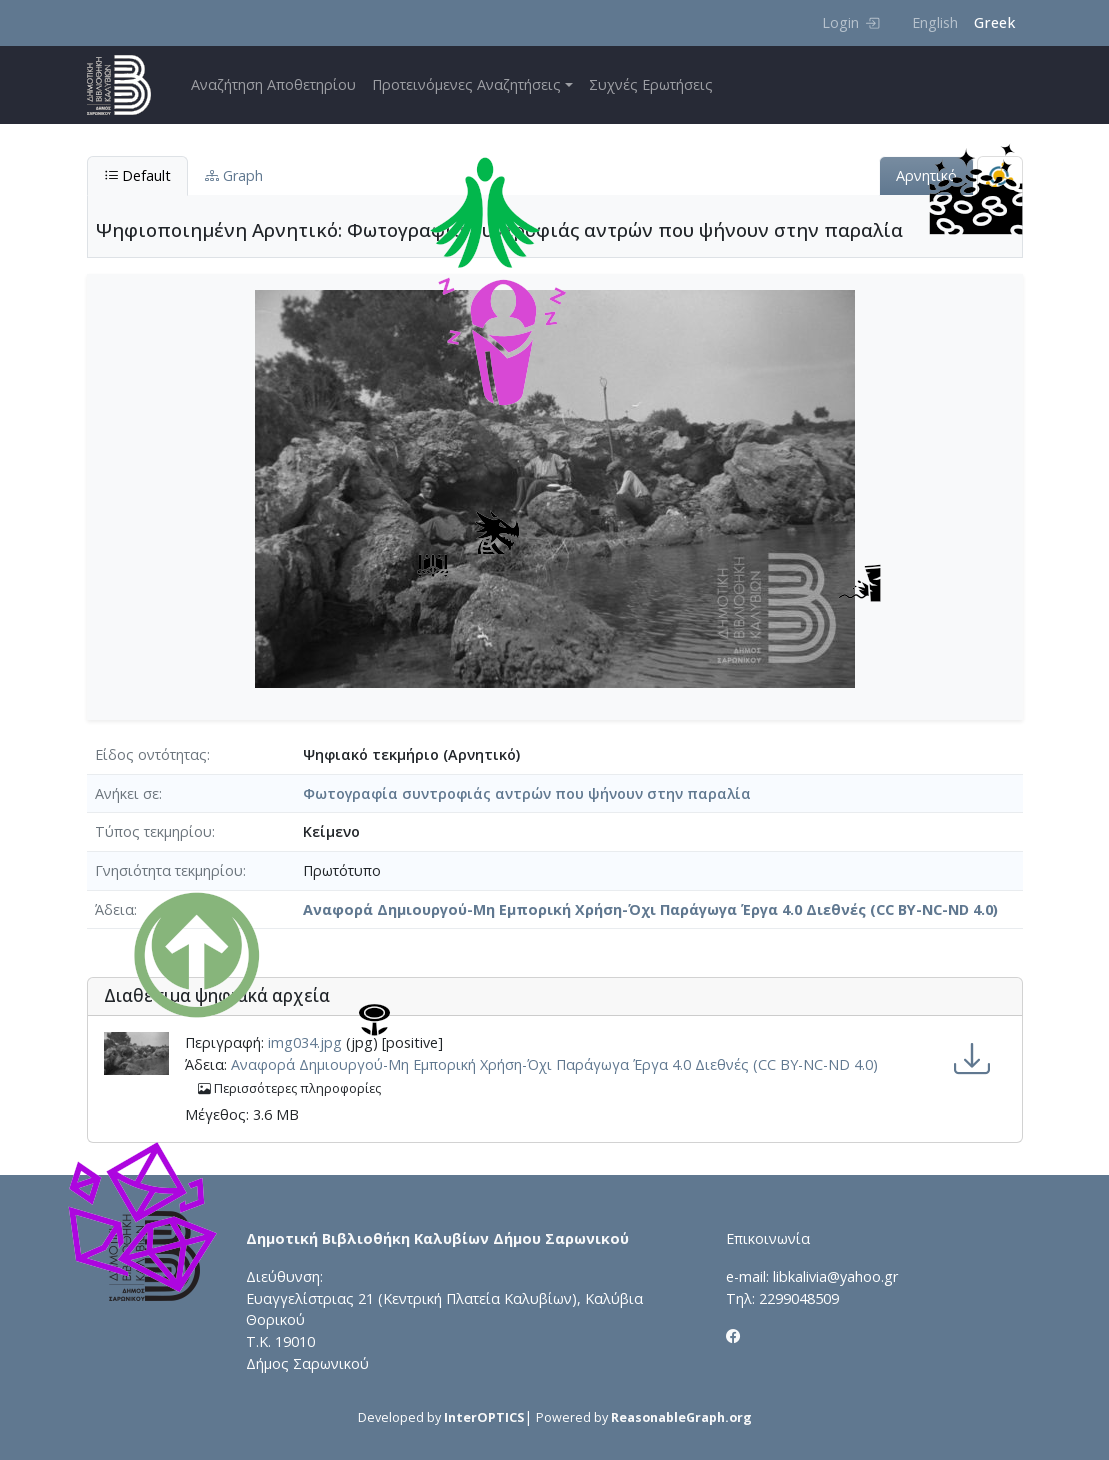  Describe the element at coordinates (433, 565) in the screenshot. I see `select dwarf king character or class` at that location.